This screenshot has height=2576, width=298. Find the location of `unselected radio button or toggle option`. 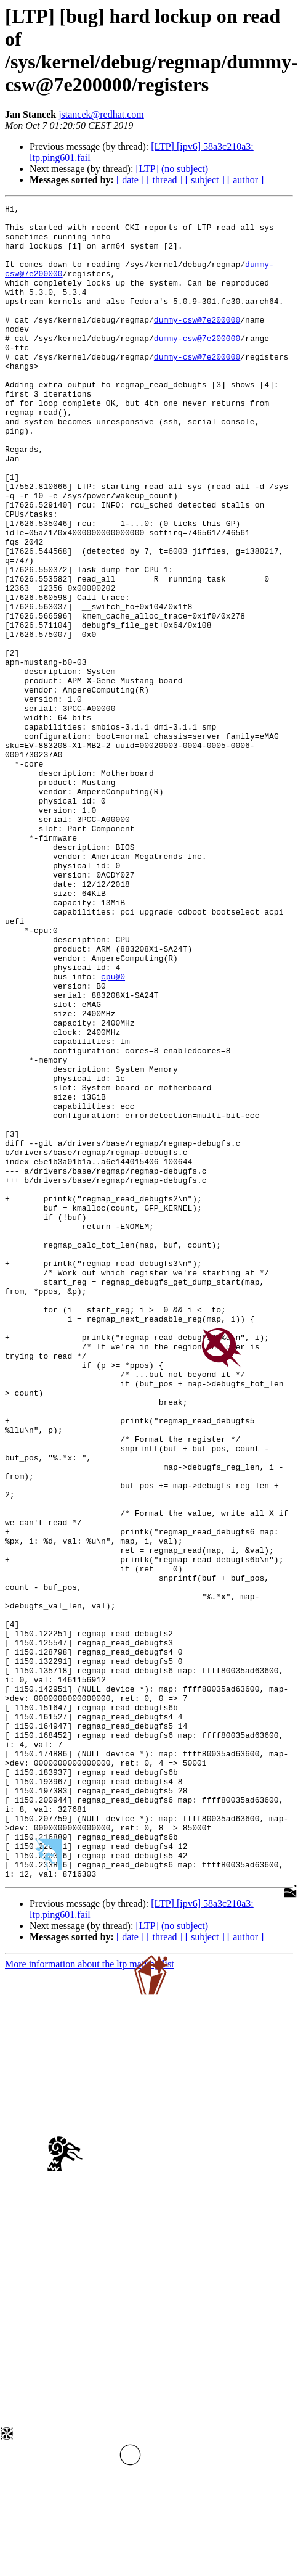

unselected radio button or toggle option is located at coordinates (130, 2455).